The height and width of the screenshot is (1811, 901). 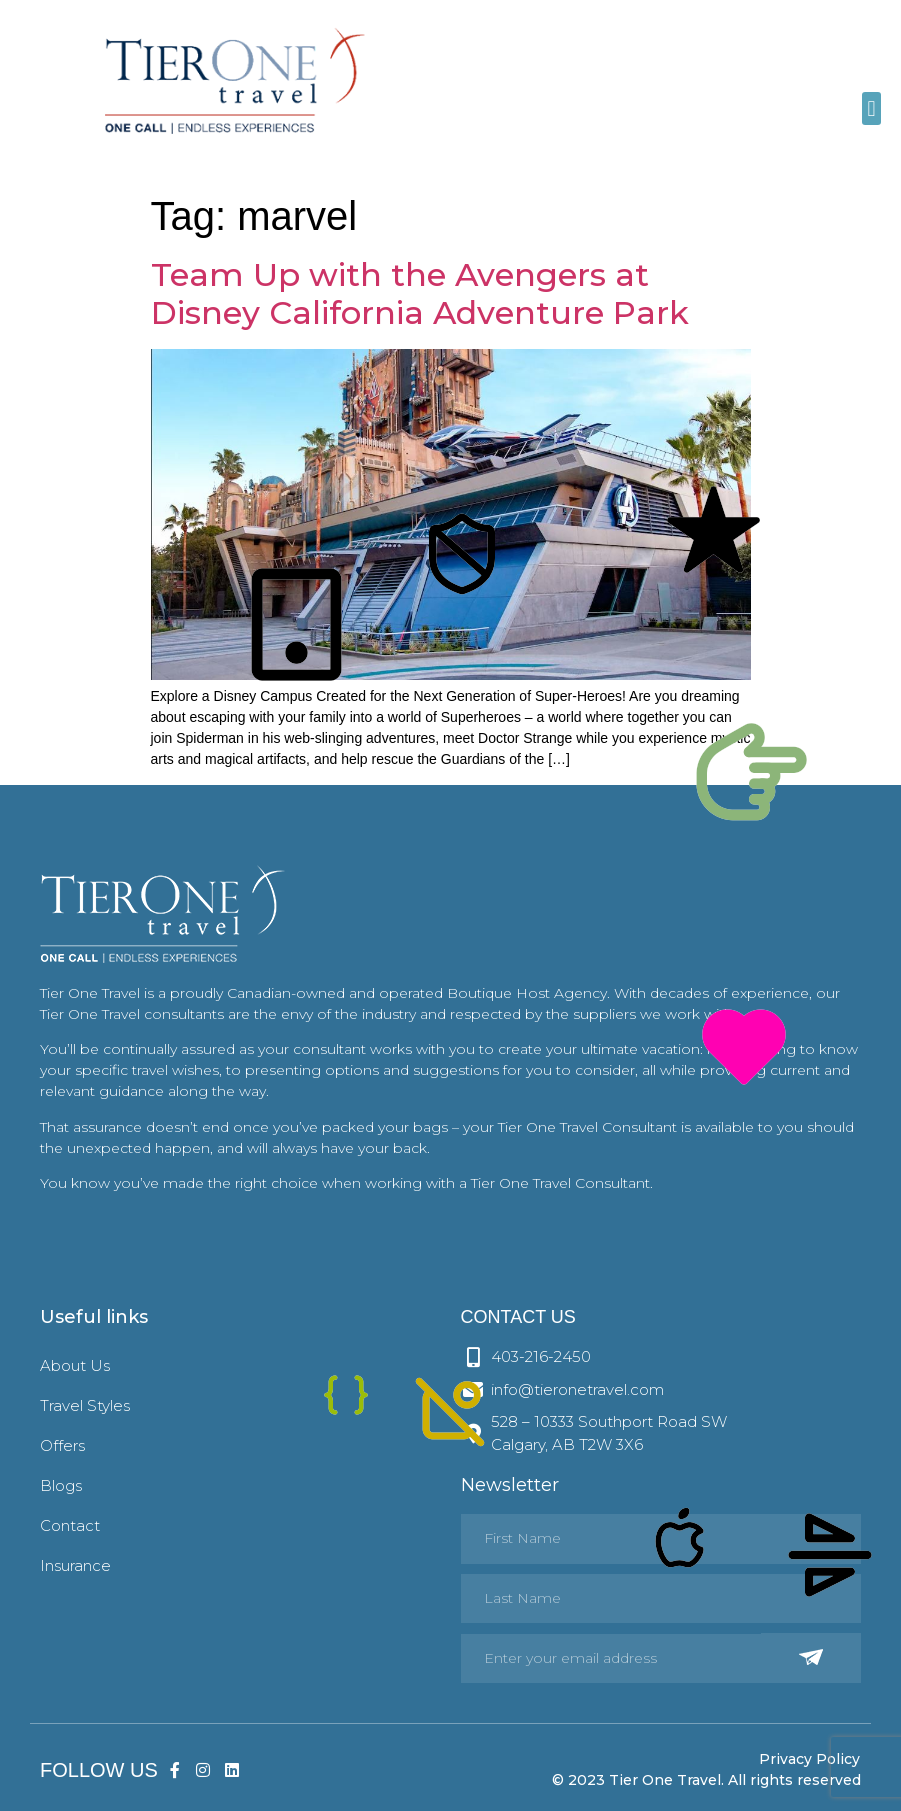 I want to click on blocked or banned protection status, so click(x=462, y=554).